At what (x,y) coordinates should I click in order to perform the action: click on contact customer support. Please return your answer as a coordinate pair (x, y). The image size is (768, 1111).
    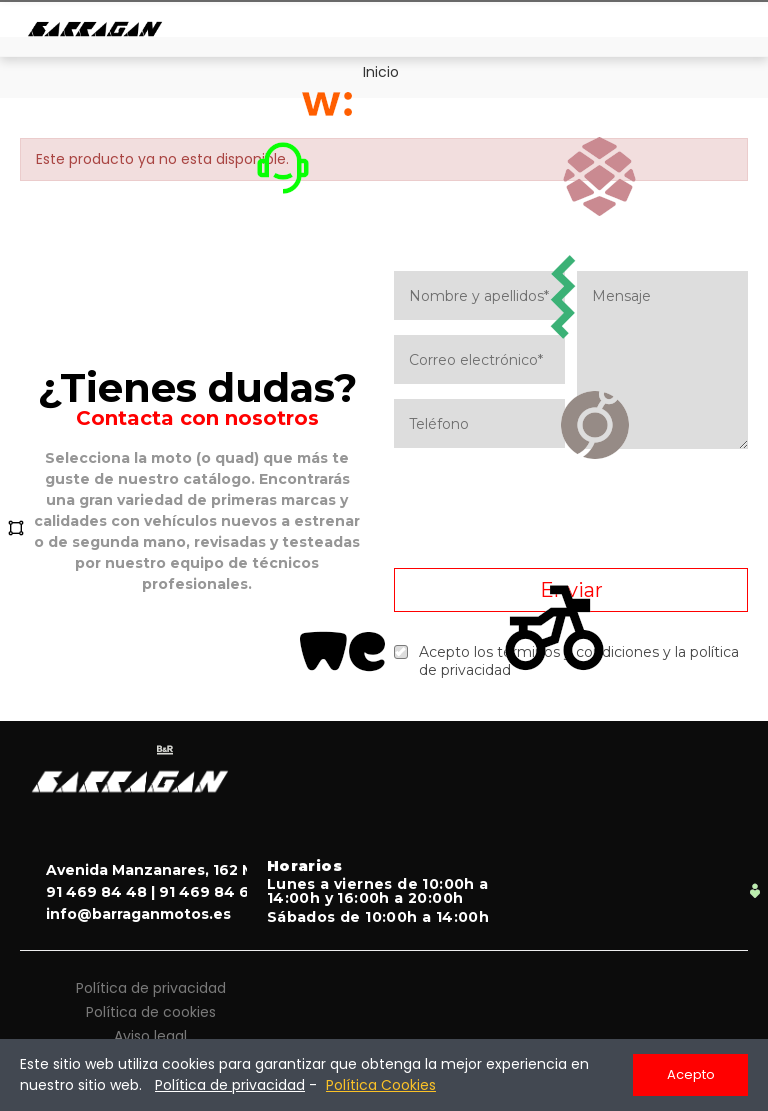
    Looking at the image, I should click on (283, 168).